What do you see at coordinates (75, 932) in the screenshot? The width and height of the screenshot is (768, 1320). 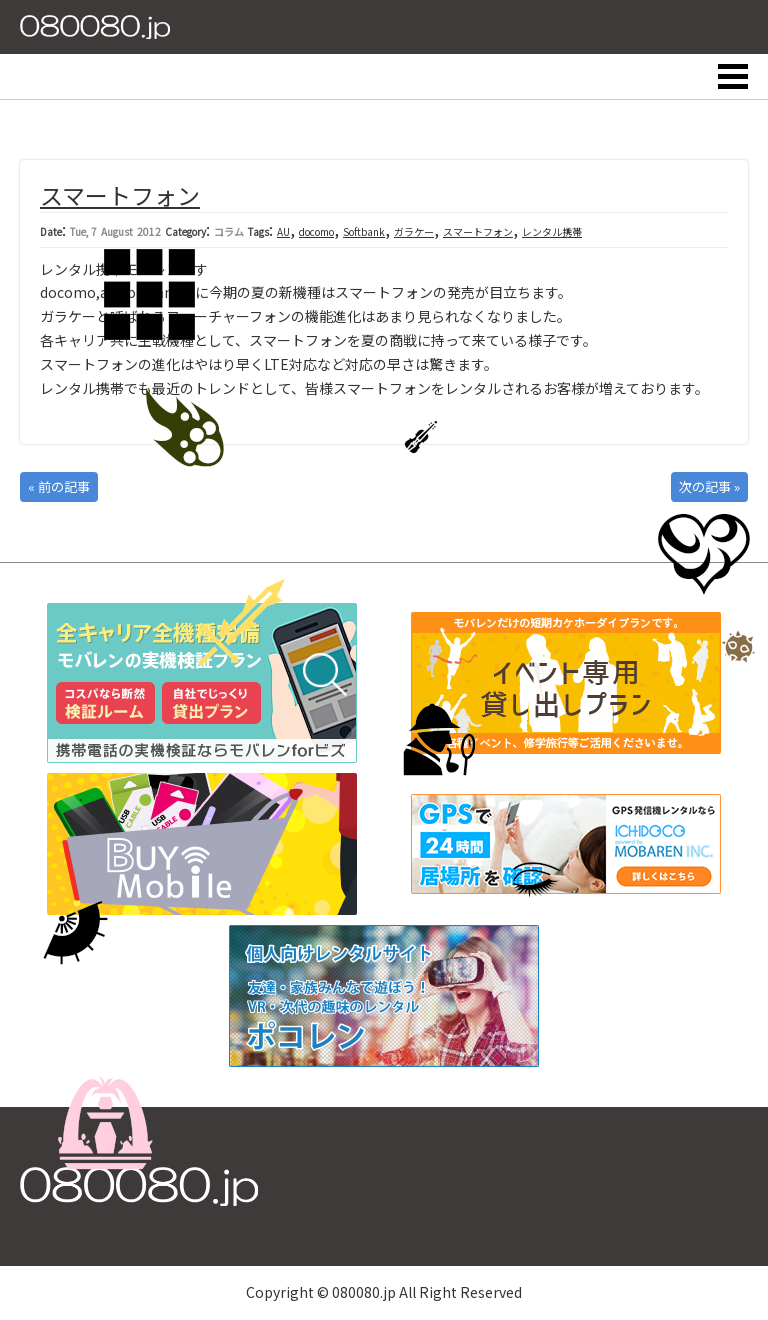 I see `toggle cooling or fan settings` at bounding box center [75, 932].